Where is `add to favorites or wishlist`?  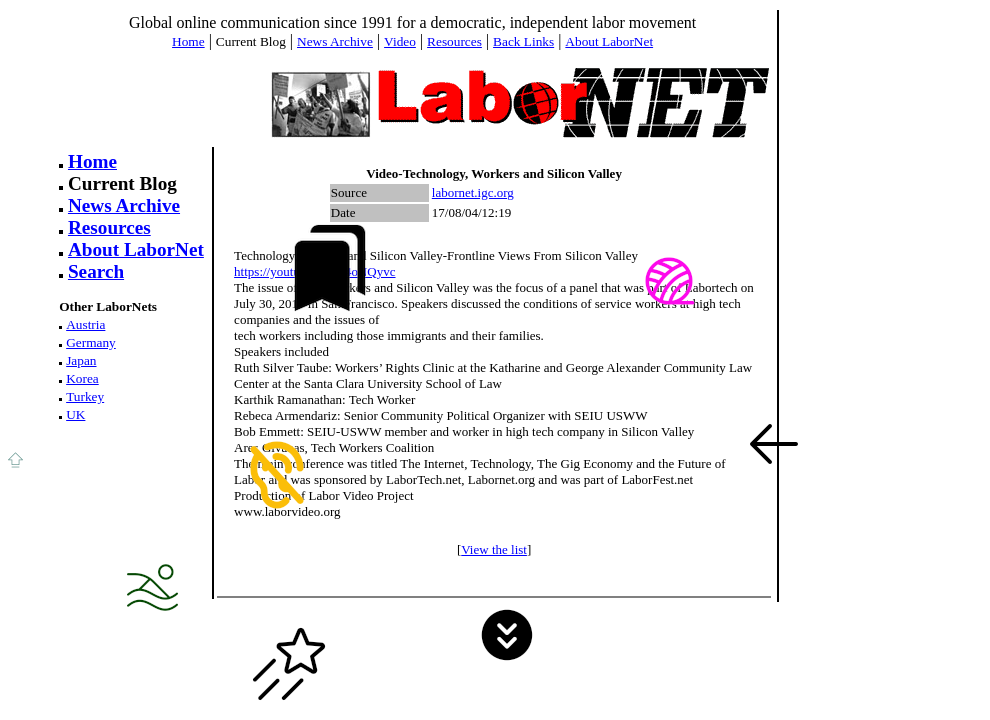 add to favorites or wishlist is located at coordinates (289, 664).